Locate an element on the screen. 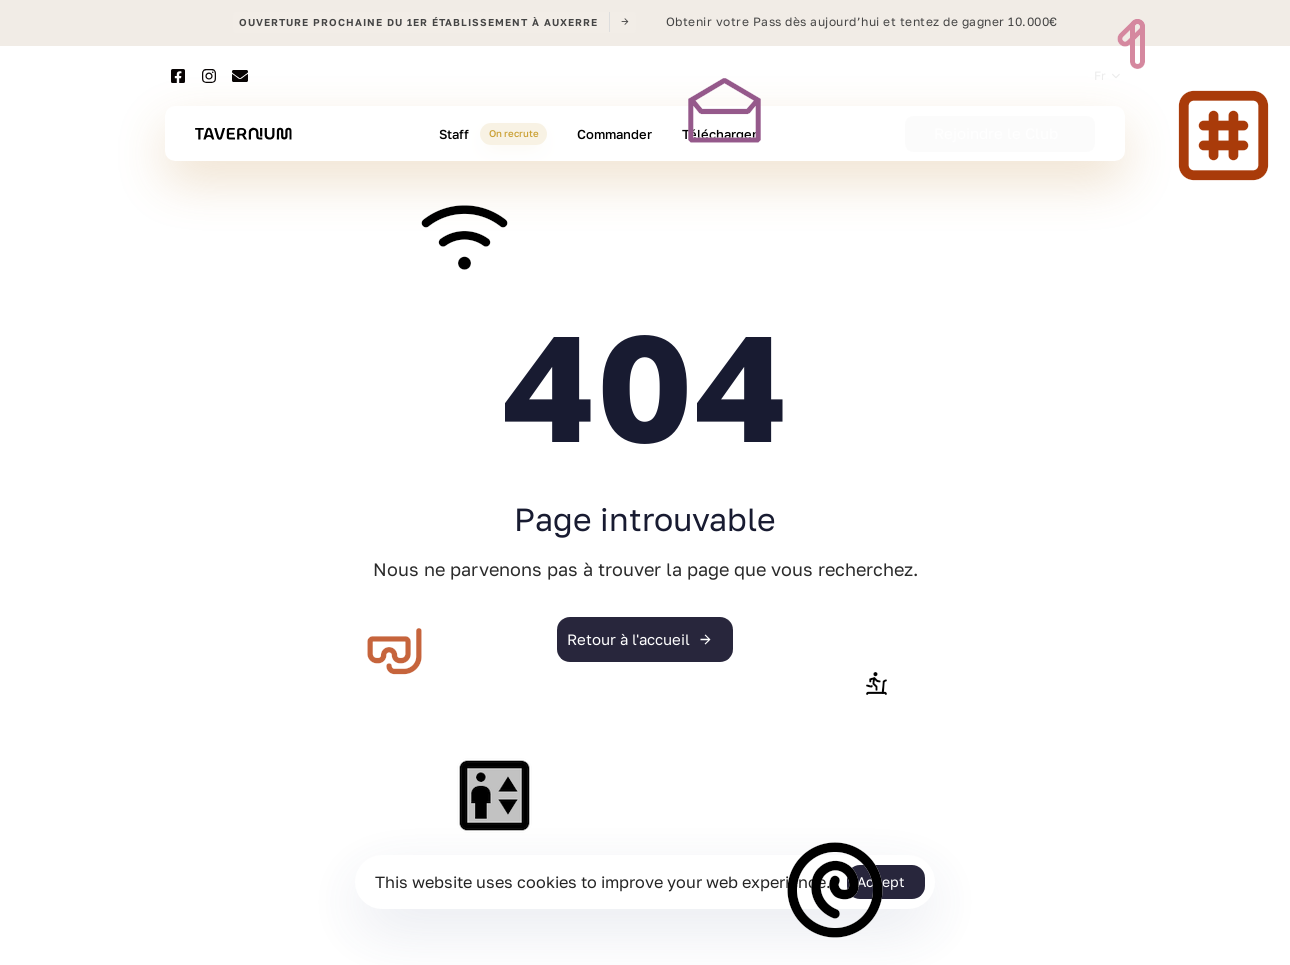  access scuba diving or snorkeling activities is located at coordinates (394, 652).